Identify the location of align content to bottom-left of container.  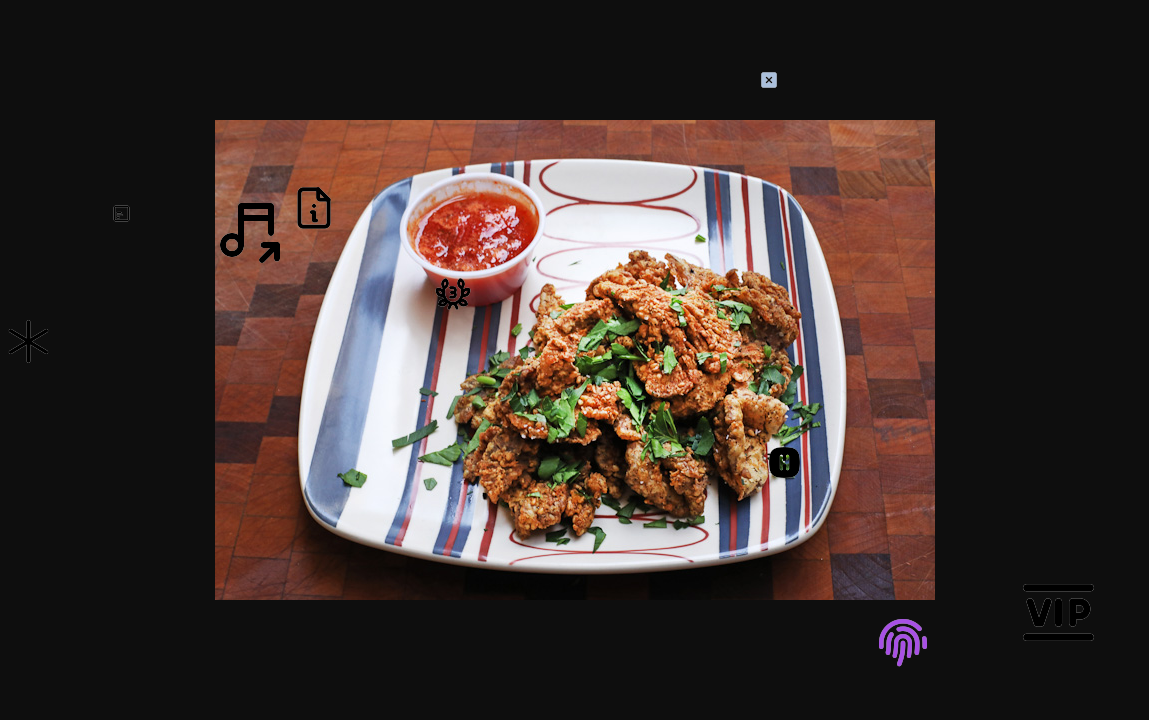
(121, 213).